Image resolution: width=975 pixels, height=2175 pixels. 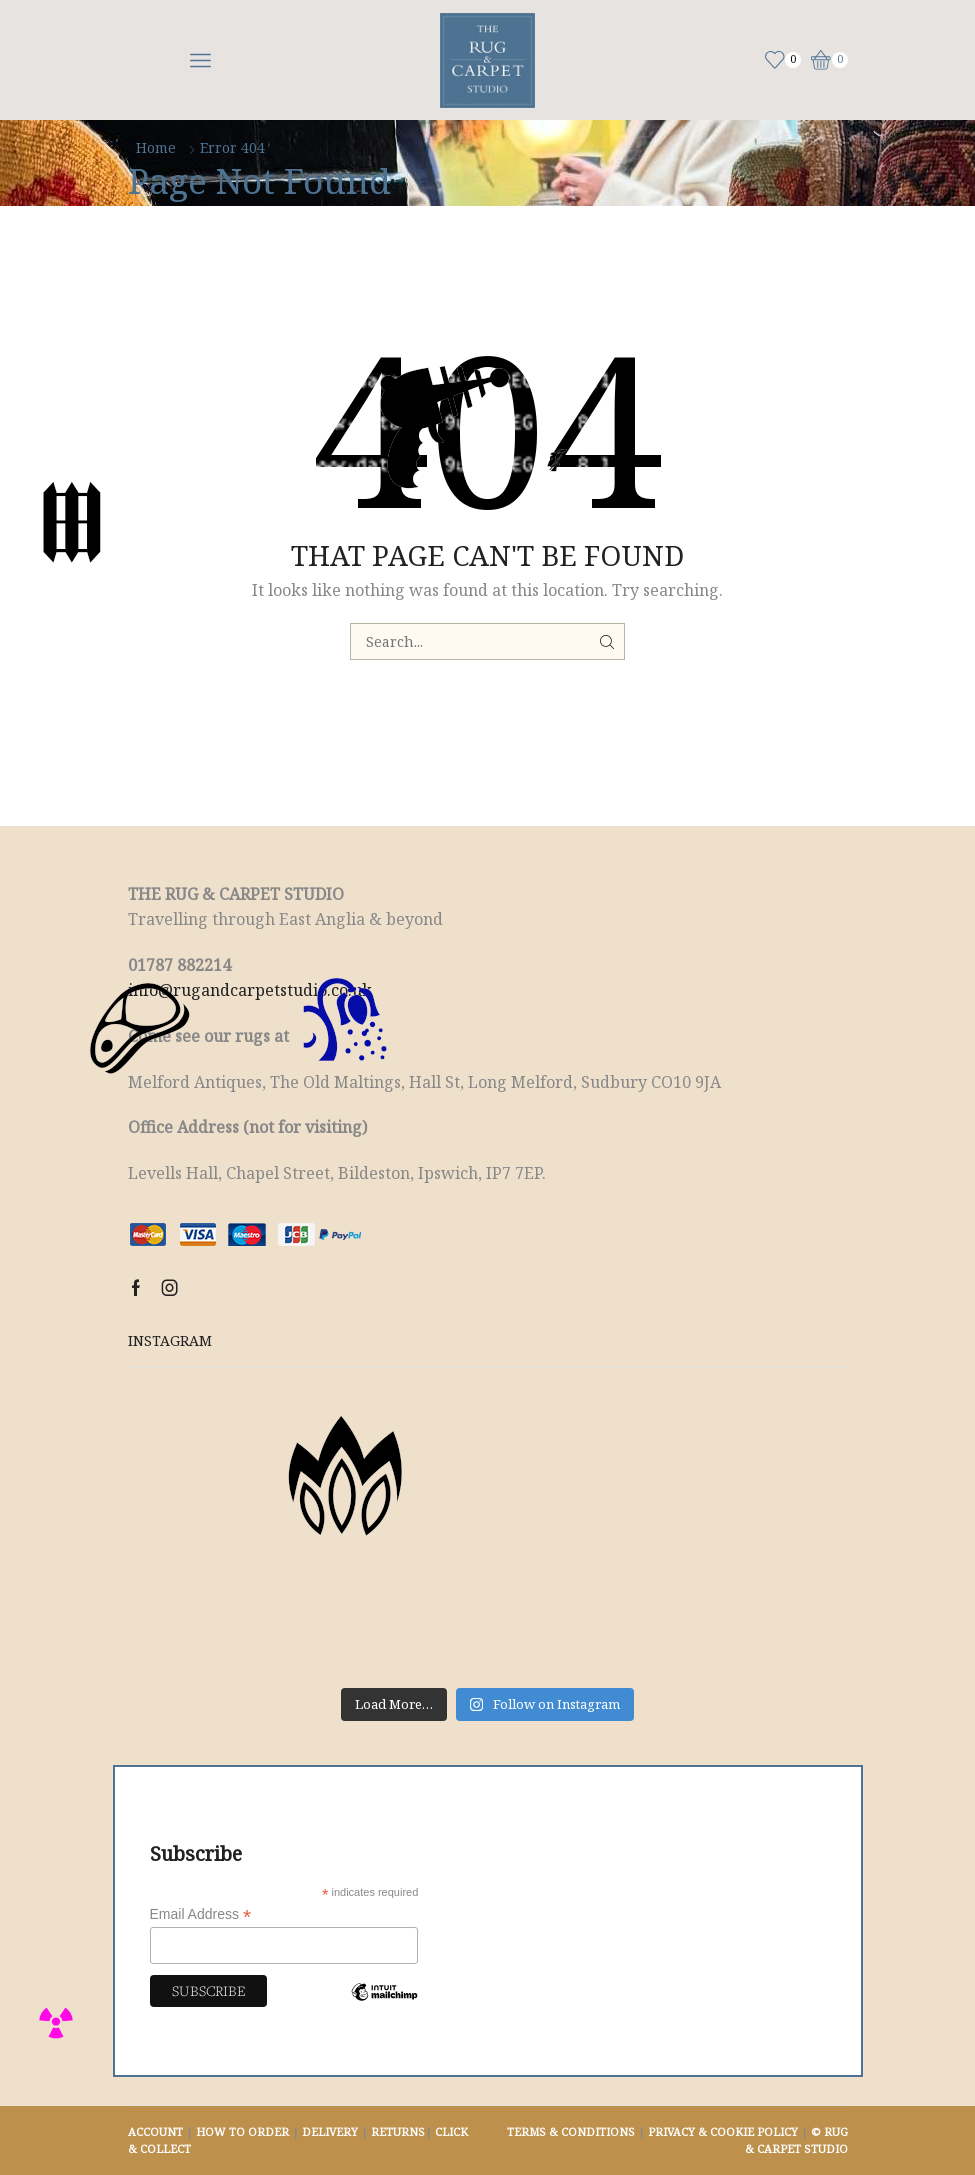 What do you see at coordinates (557, 460) in the screenshot?
I see `select ninja character class` at bounding box center [557, 460].